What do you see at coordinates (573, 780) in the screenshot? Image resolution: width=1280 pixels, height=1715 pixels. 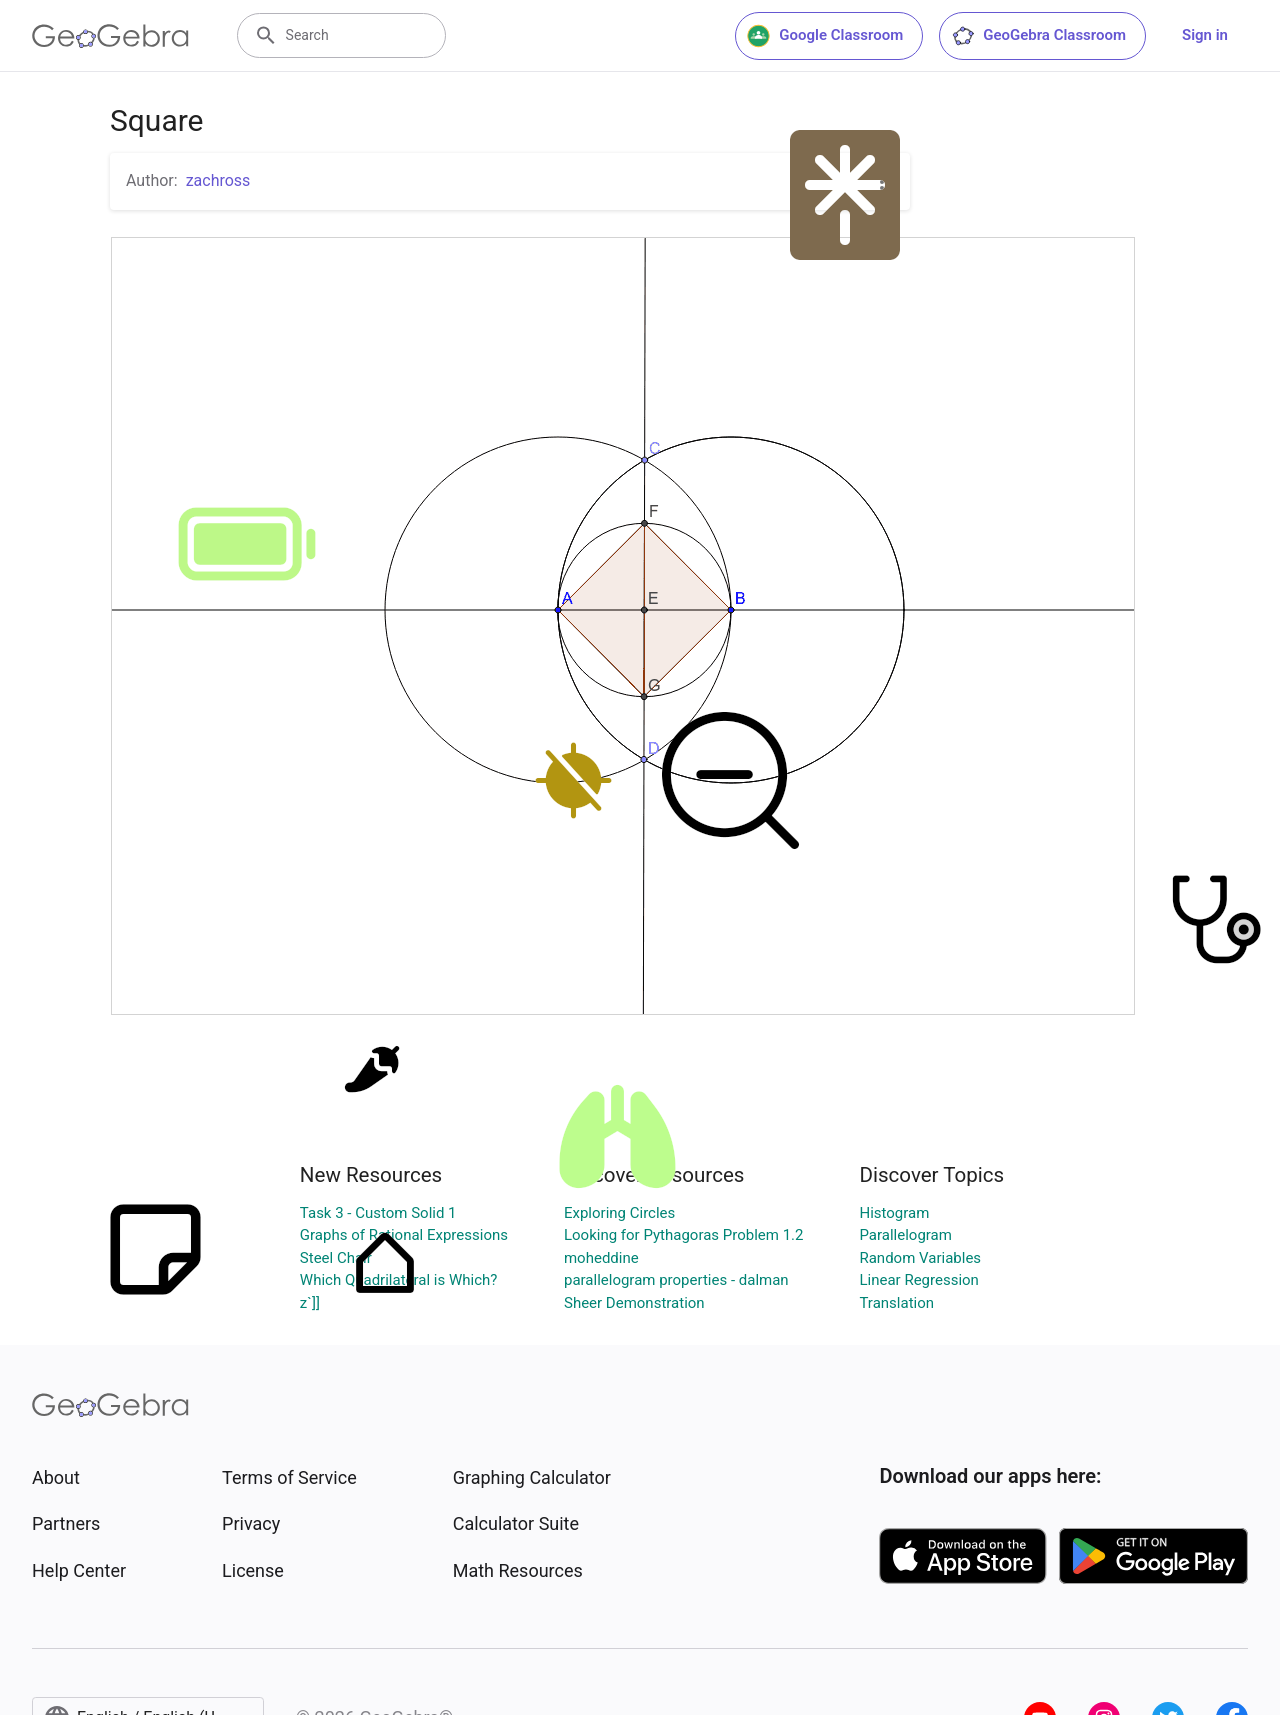 I see `location services disabled` at bounding box center [573, 780].